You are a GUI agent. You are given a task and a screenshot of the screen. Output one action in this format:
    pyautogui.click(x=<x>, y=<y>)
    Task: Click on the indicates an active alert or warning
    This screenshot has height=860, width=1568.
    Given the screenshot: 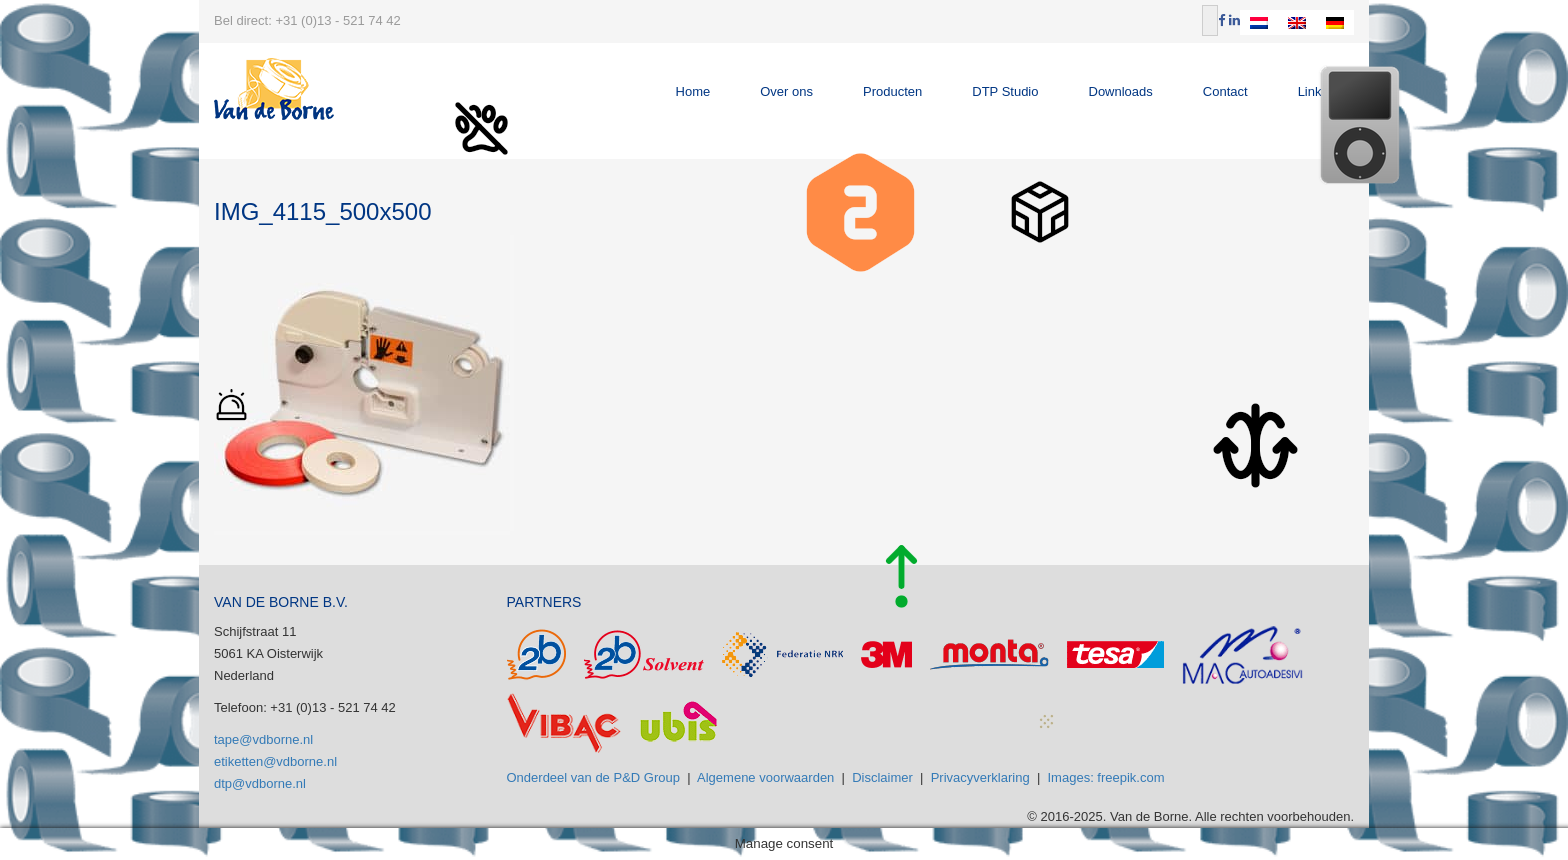 What is the action you would take?
    pyautogui.click(x=231, y=407)
    